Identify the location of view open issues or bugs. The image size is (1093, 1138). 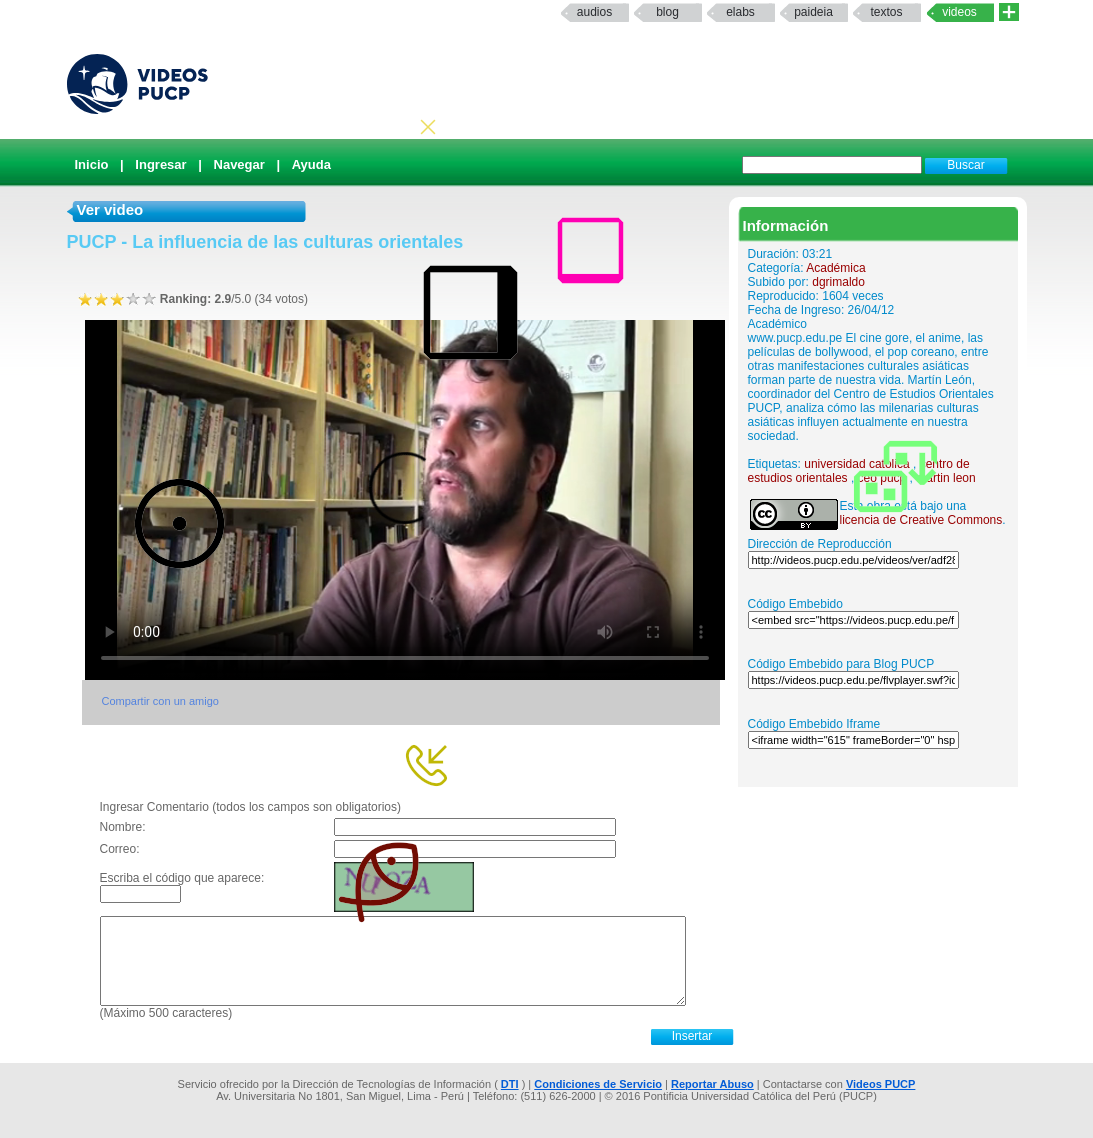
(183, 527).